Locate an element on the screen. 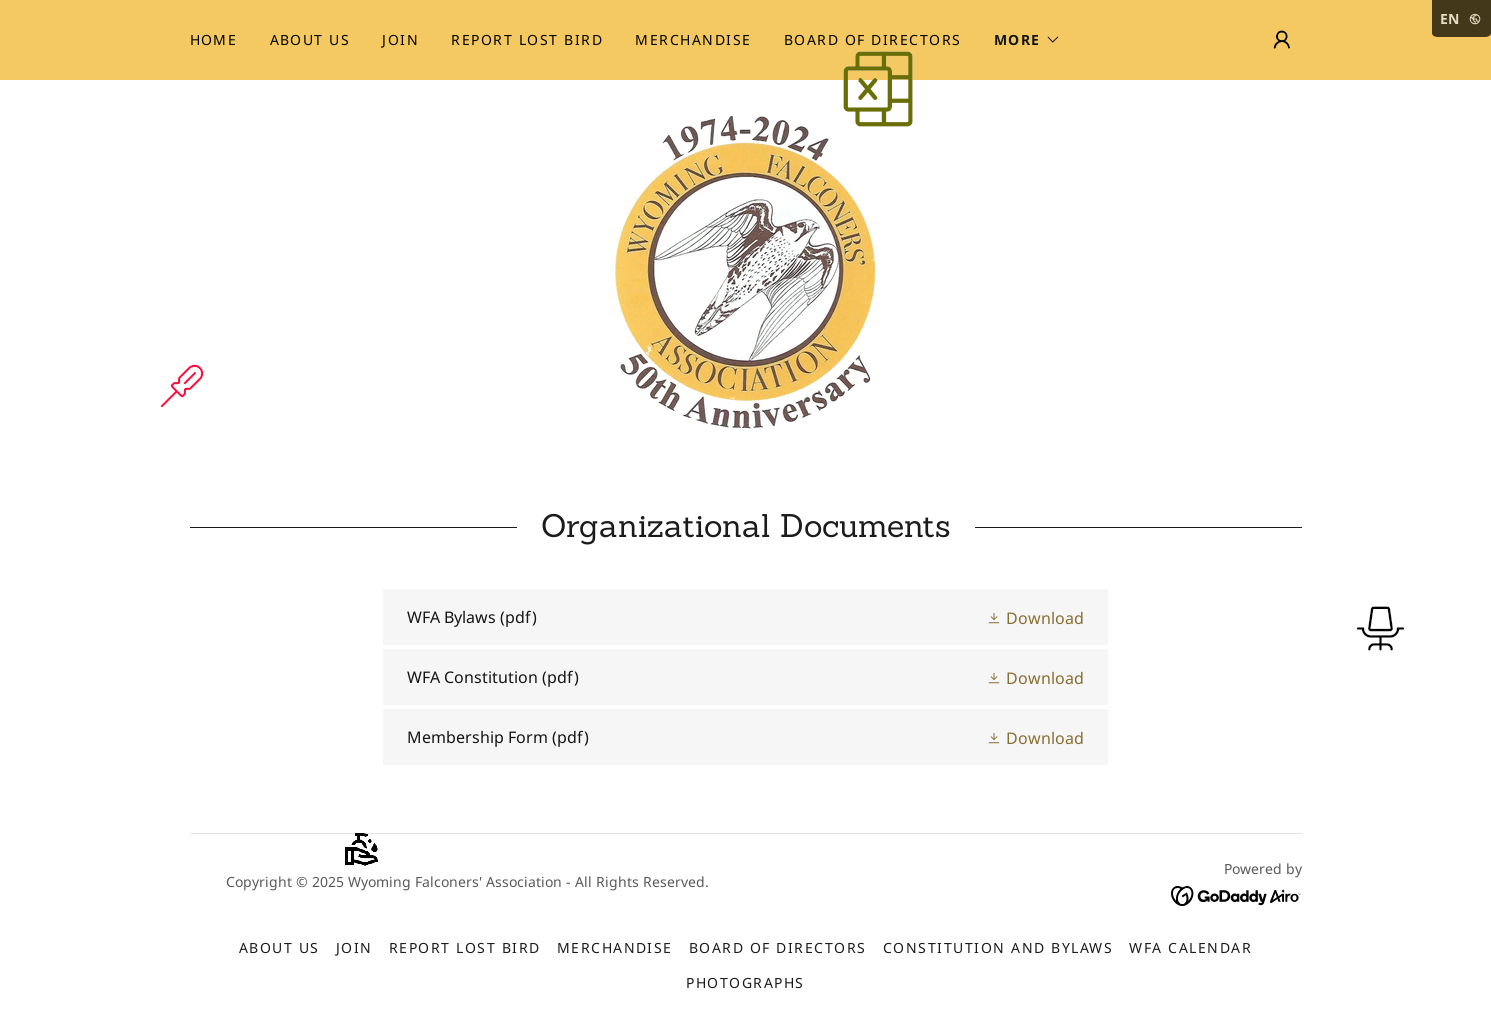 The width and height of the screenshot is (1491, 1032). access workspace or office settings is located at coordinates (1380, 628).